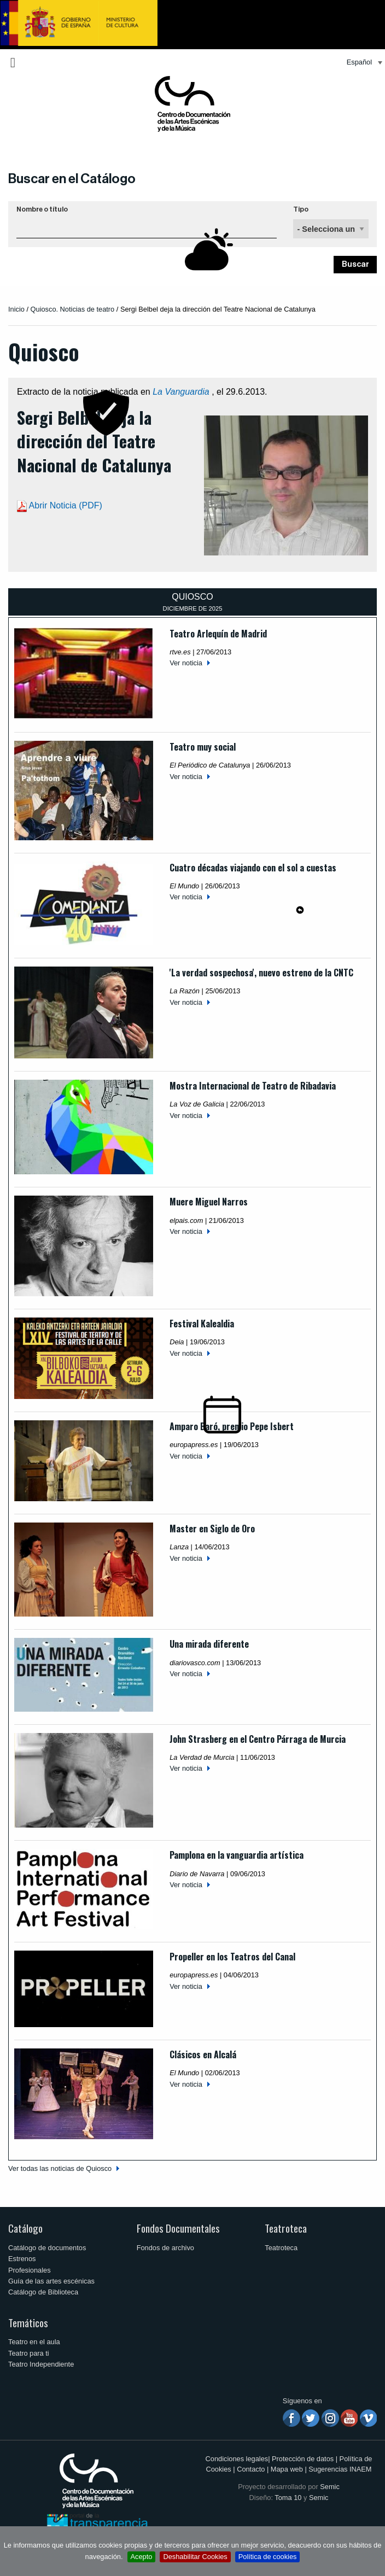  I want to click on indicates partly cloudy weather conditions, so click(209, 249).